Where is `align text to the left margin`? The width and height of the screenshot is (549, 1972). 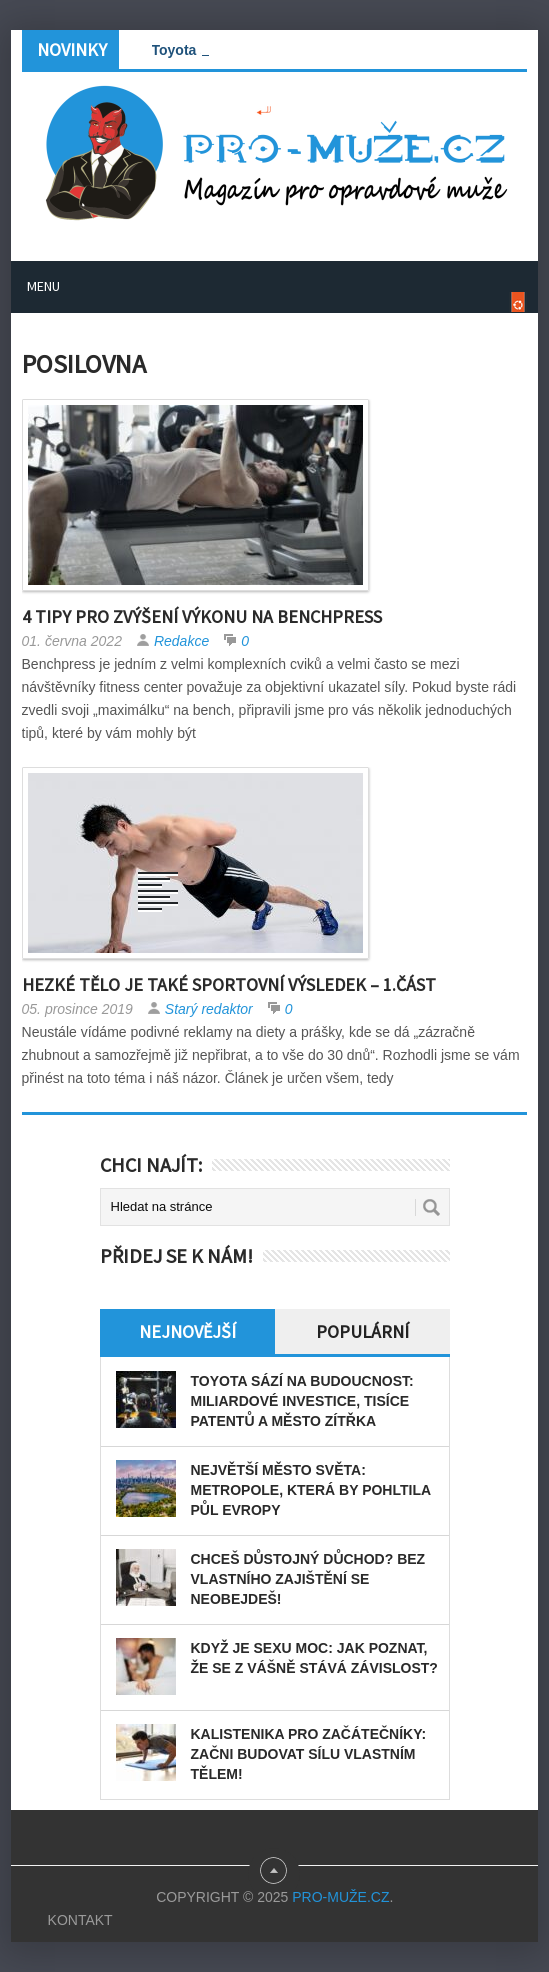
align text to the left margin is located at coordinates (158, 892).